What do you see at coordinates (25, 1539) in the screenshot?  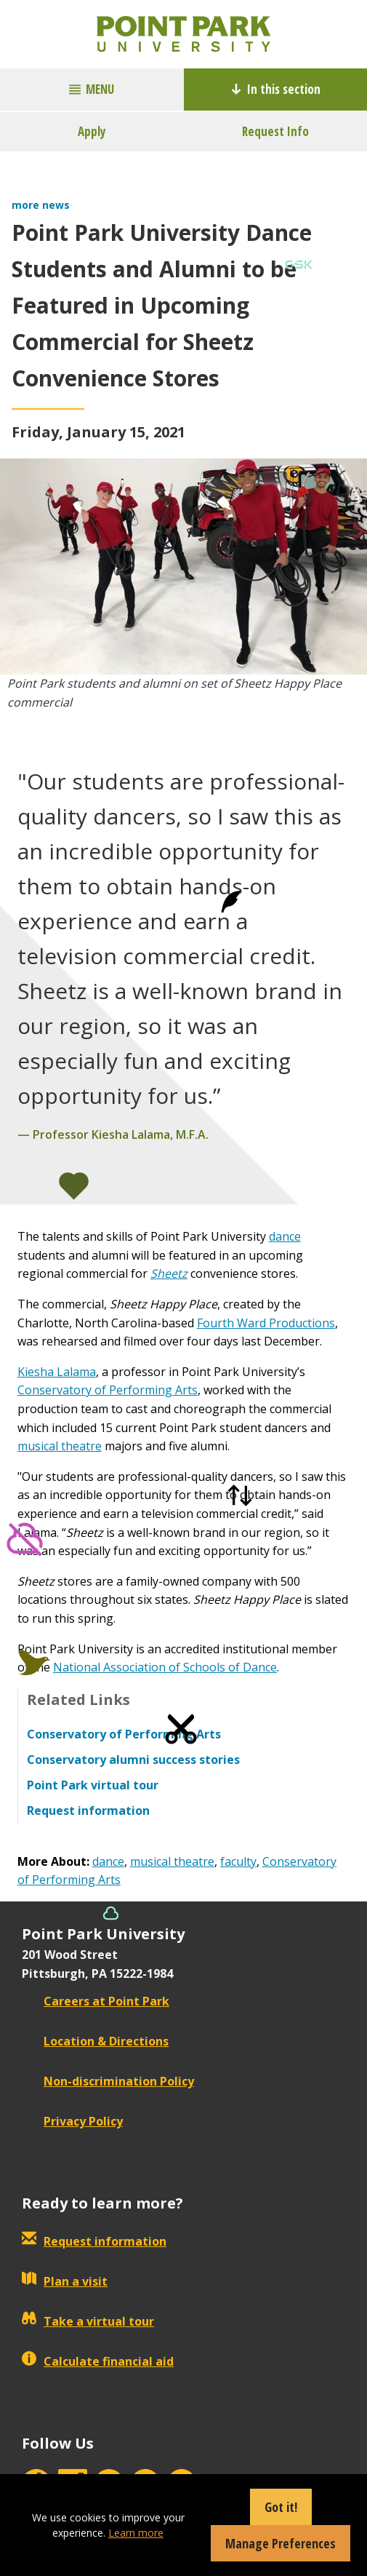 I see `indicates no cloud connection or offline status` at bounding box center [25, 1539].